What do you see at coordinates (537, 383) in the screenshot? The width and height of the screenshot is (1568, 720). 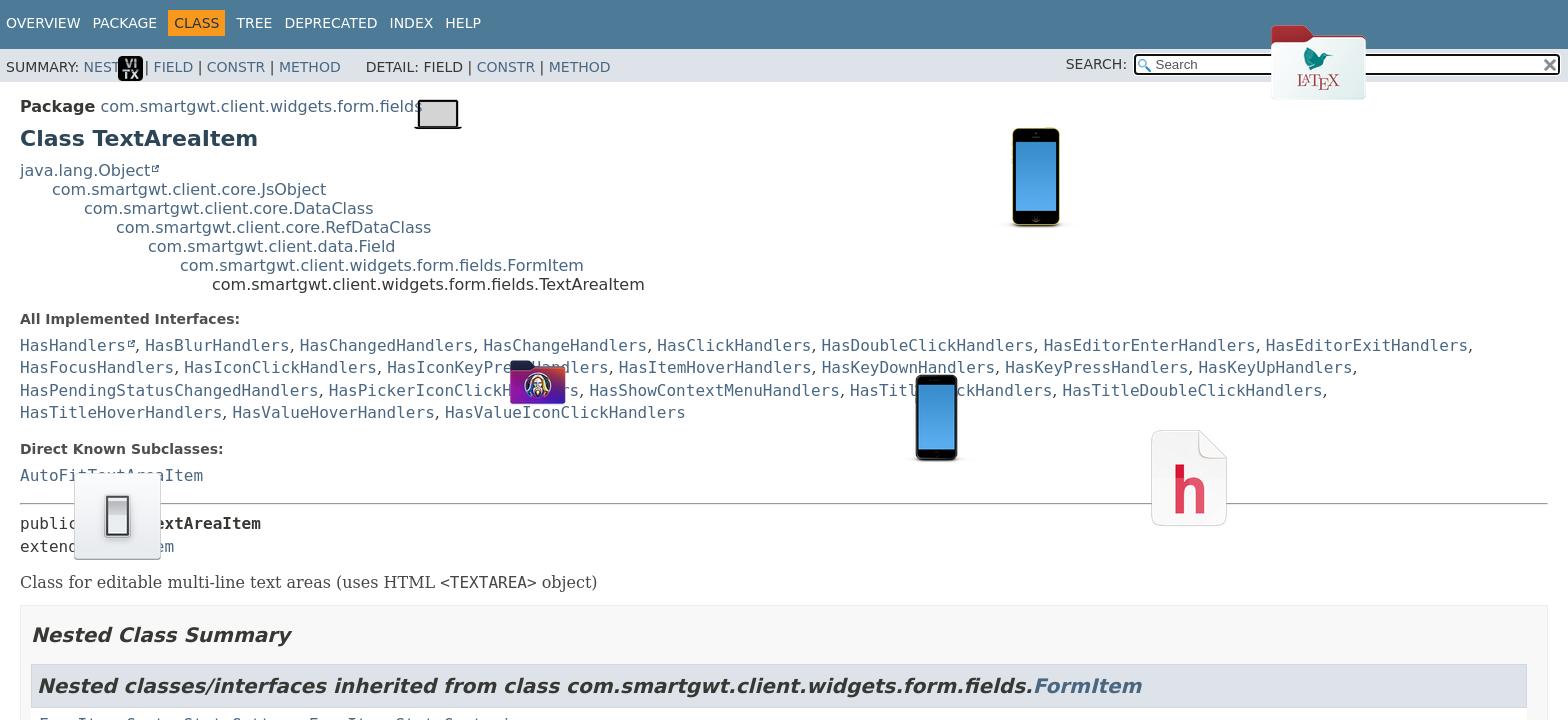 I see `open Leonardo.ai project folder` at bounding box center [537, 383].